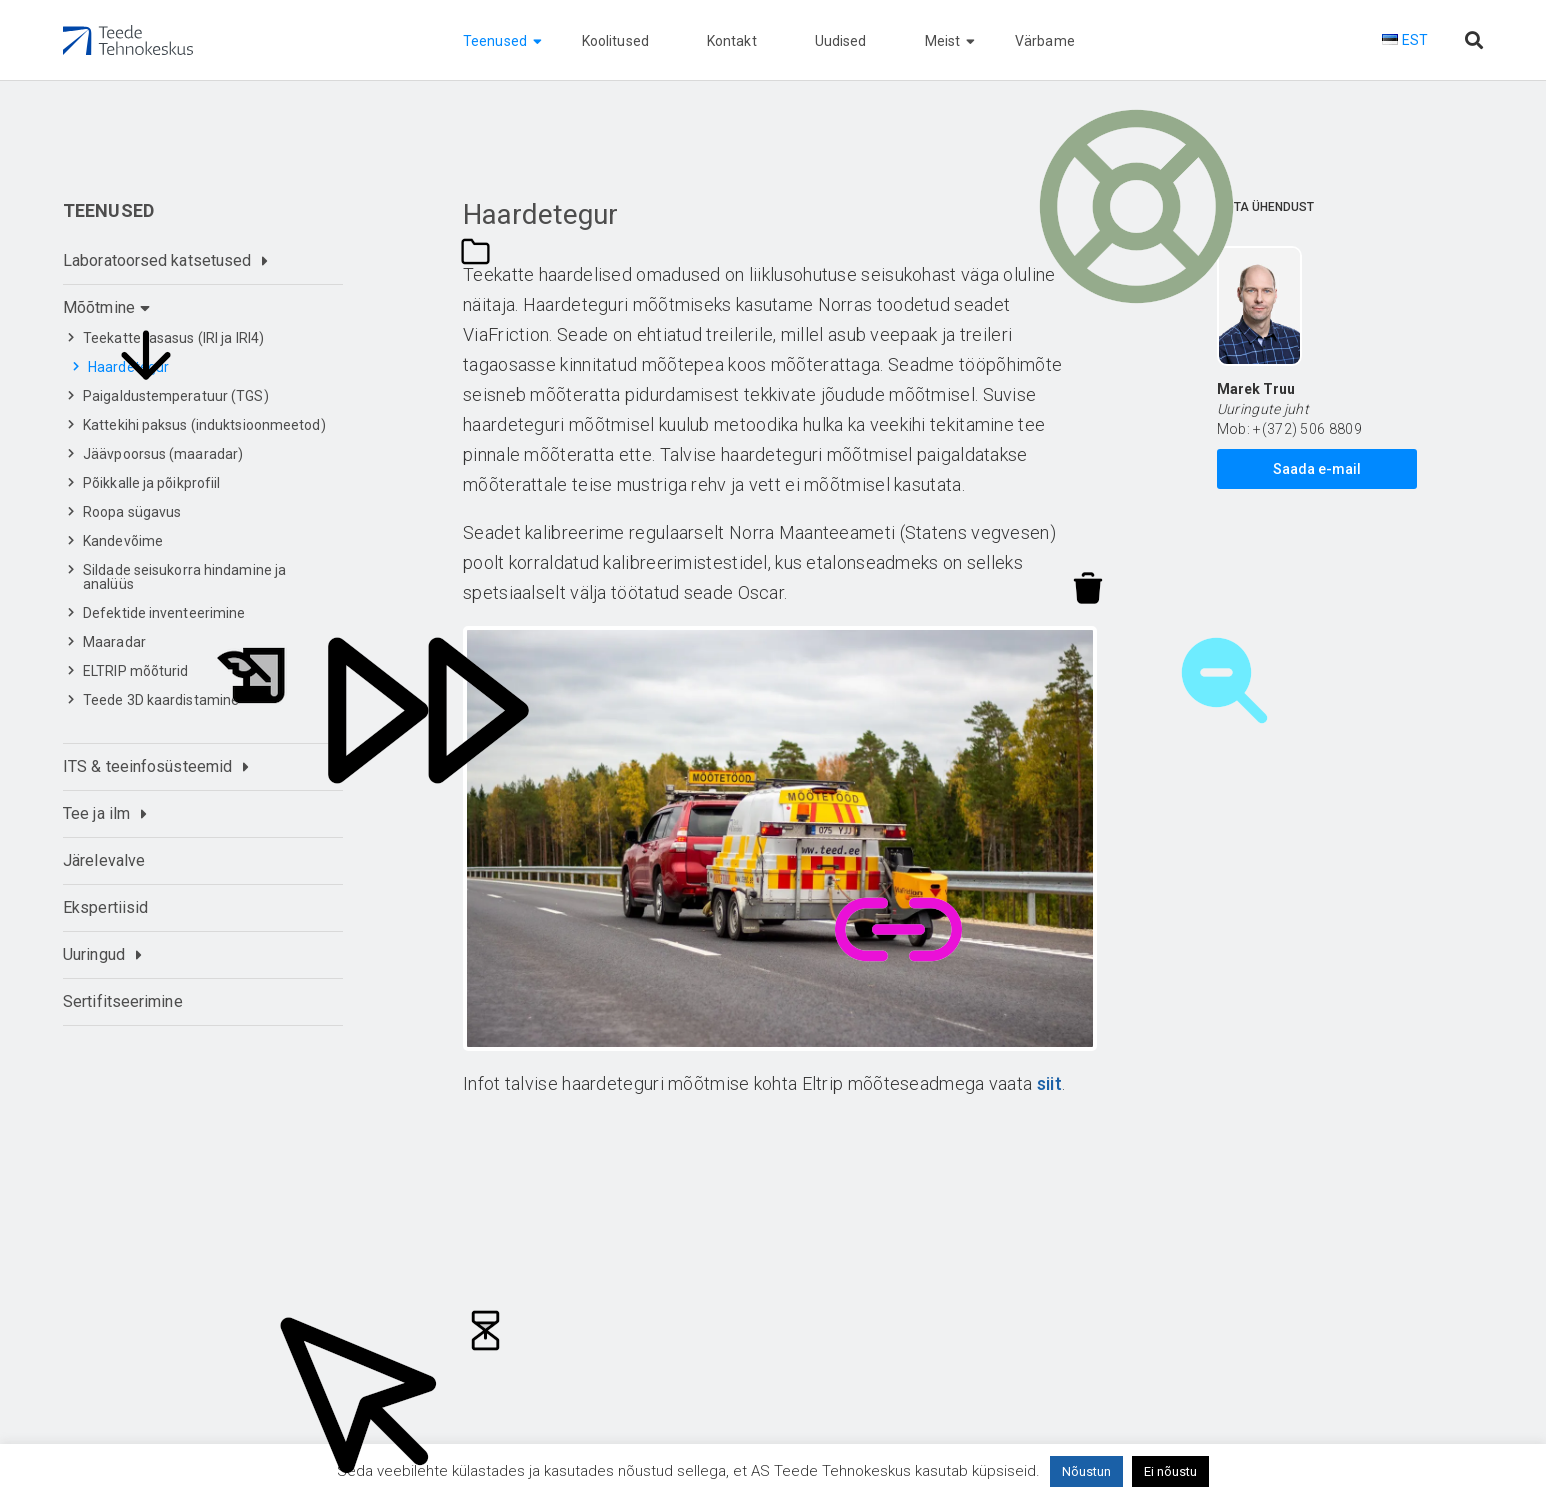 The width and height of the screenshot is (1546, 1499). Describe the element at coordinates (146, 355) in the screenshot. I see `download a file or content` at that location.